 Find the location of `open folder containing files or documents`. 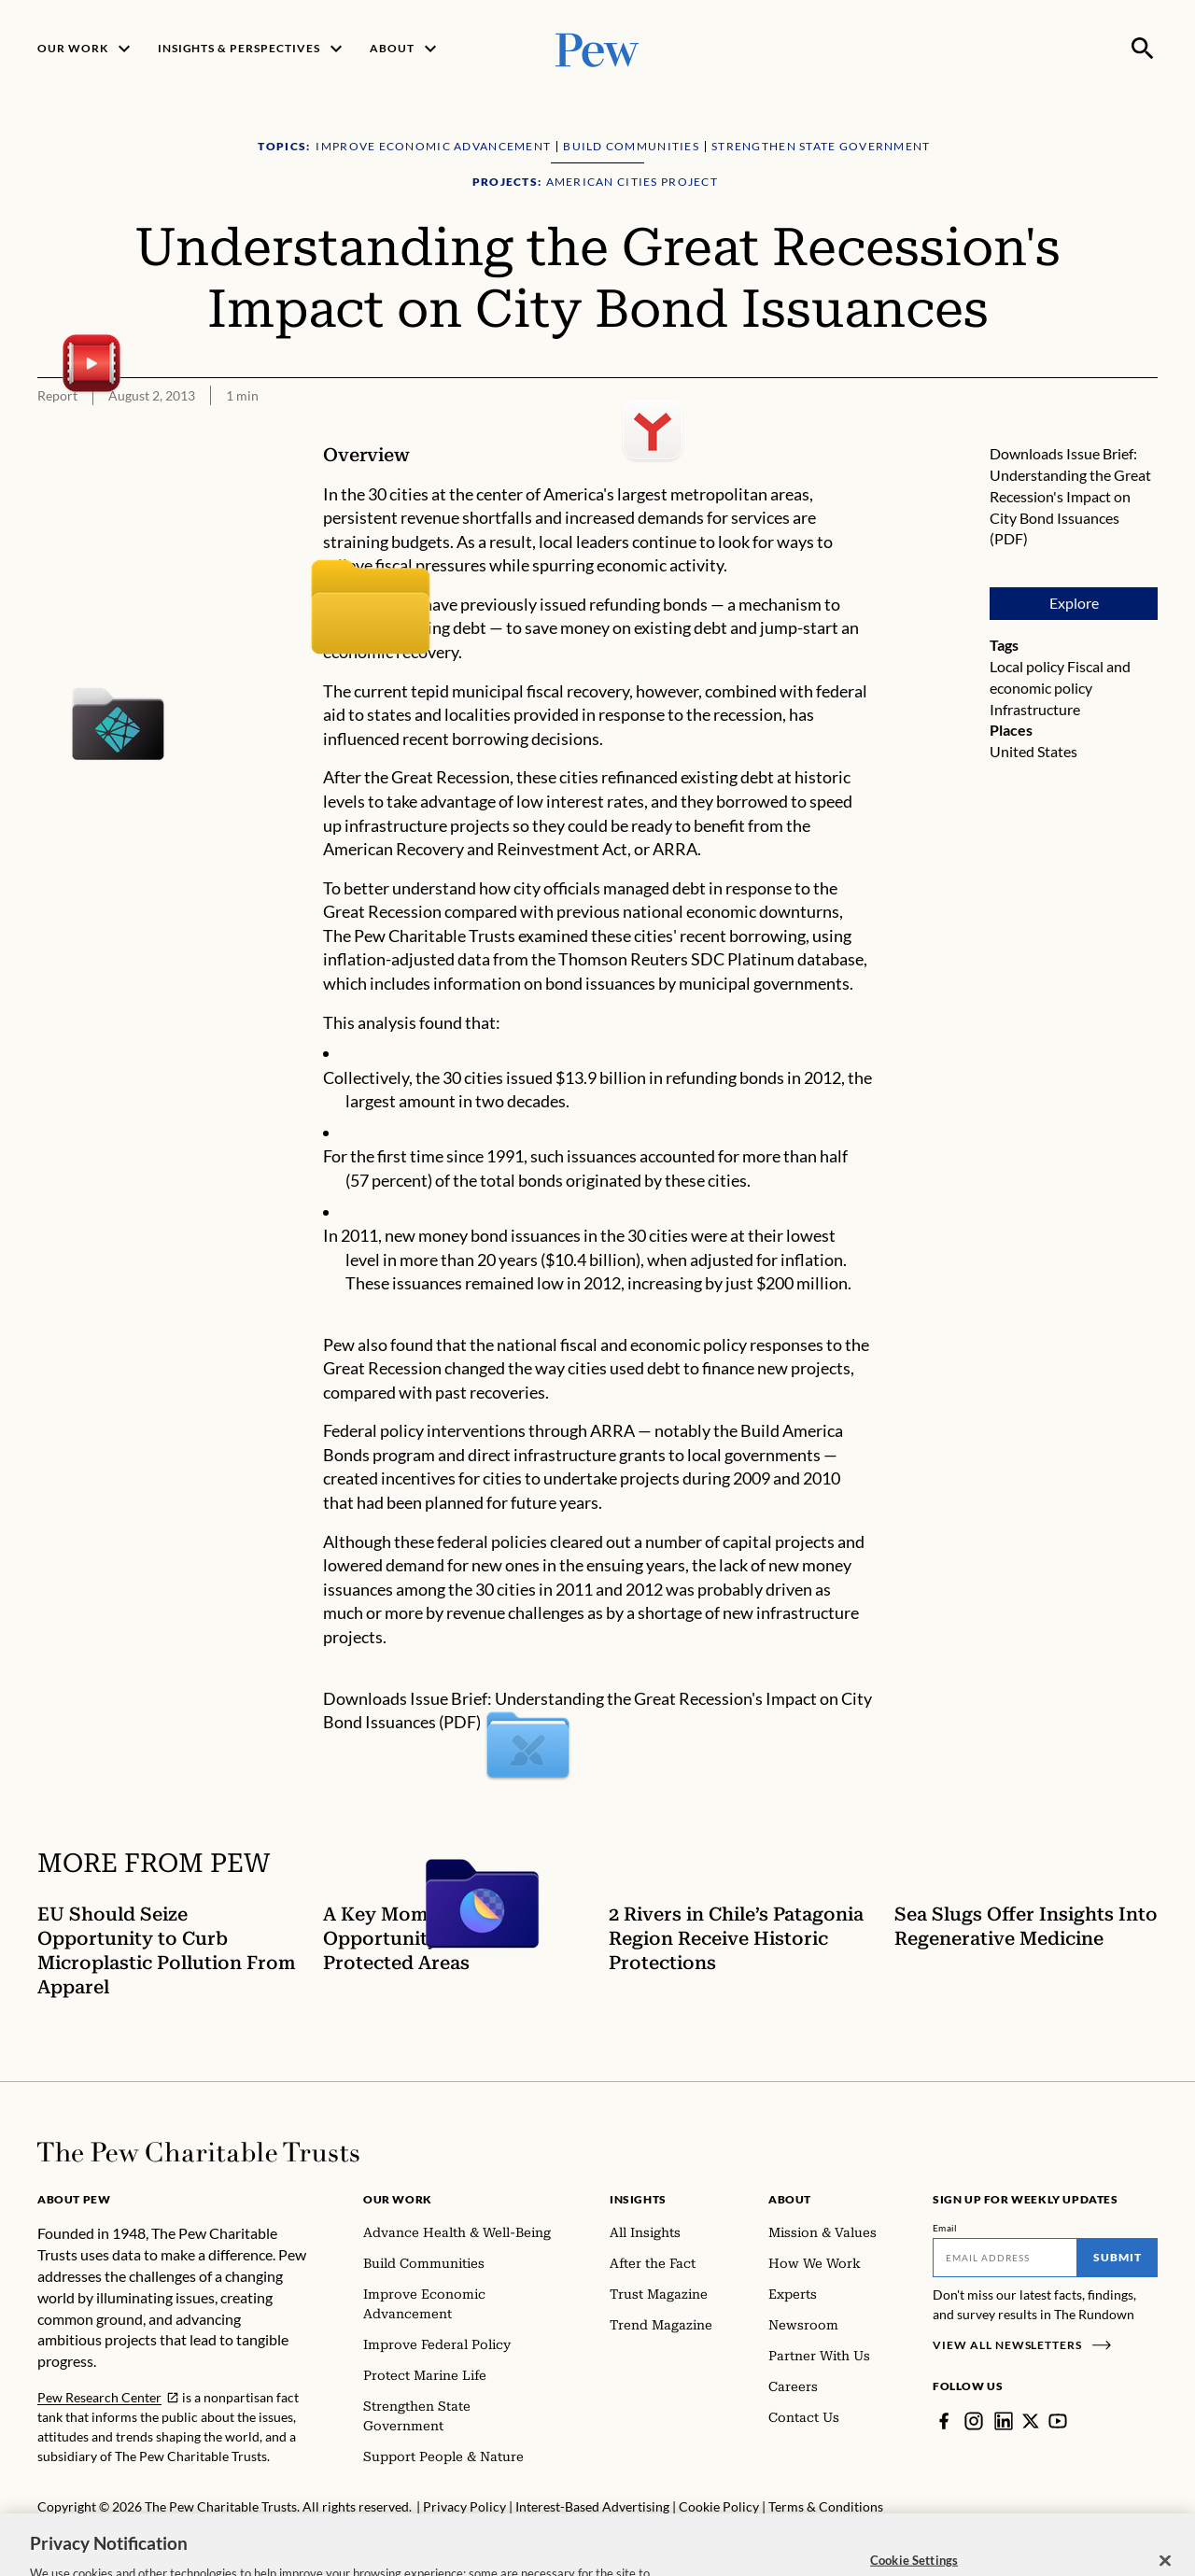

open folder containing files or documents is located at coordinates (371, 607).